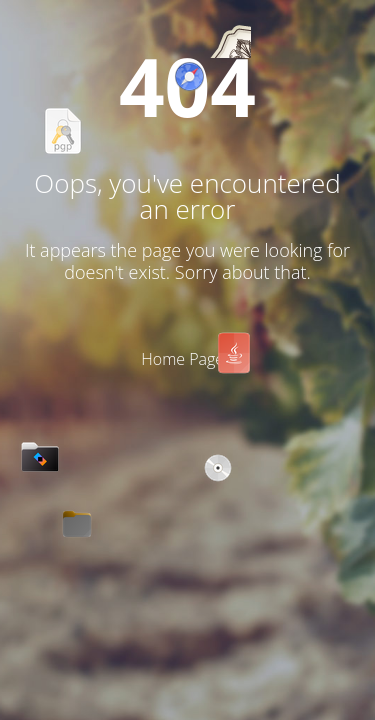 This screenshot has height=720, width=375. What do you see at coordinates (218, 468) in the screenshot?
I see `access CD/DVD drive or optical media` at bounding box center [218, 468].